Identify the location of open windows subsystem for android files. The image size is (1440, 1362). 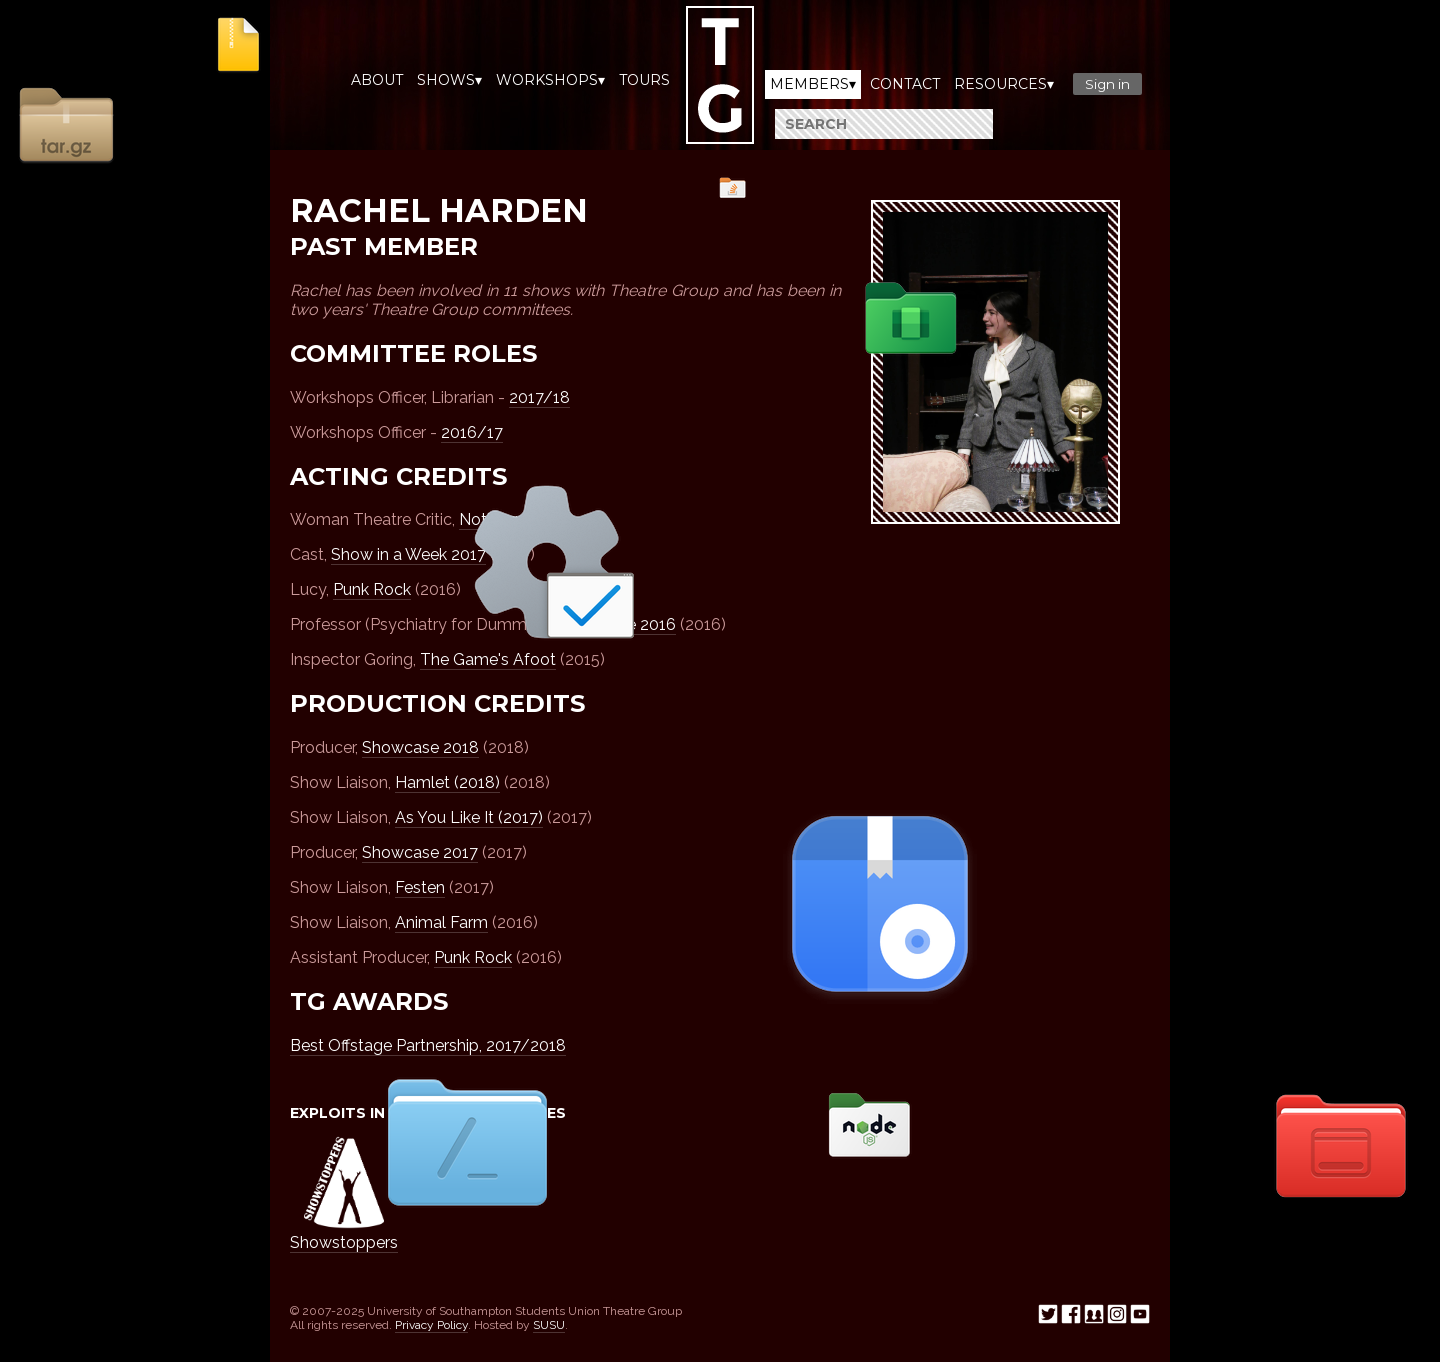
(910, 320).